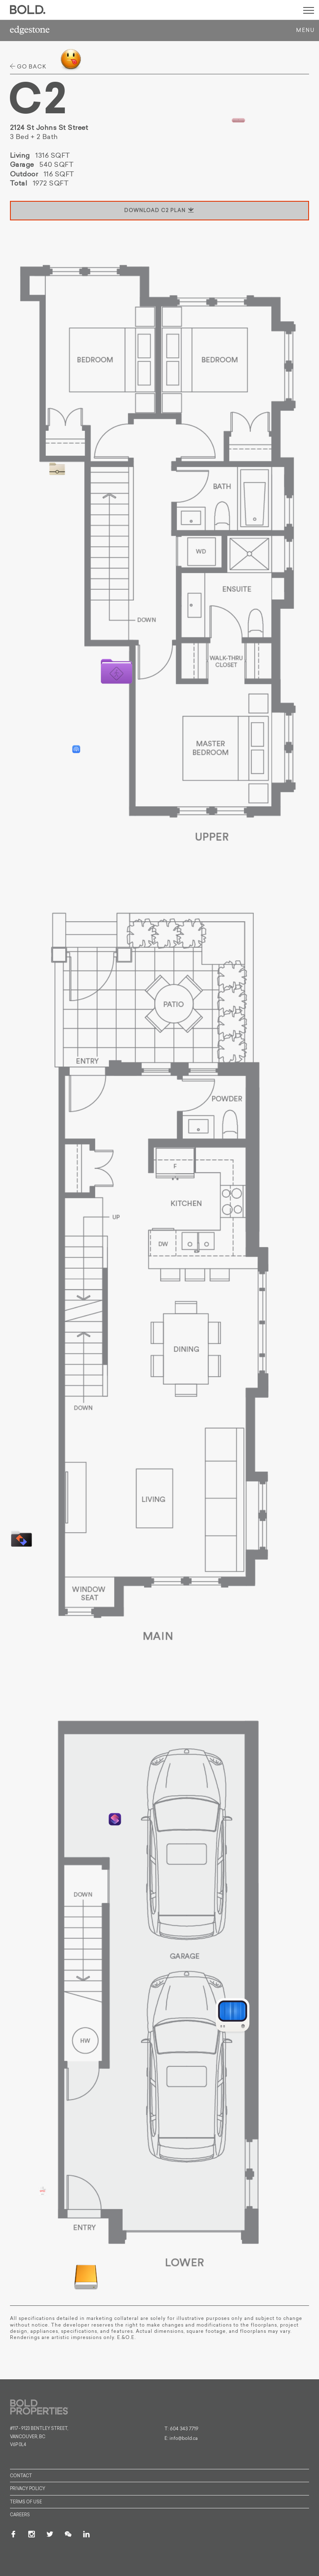  Describe the element at coordinates (76, 749) in the screenshot. I see `enable personal hotspot sharing` at that location.